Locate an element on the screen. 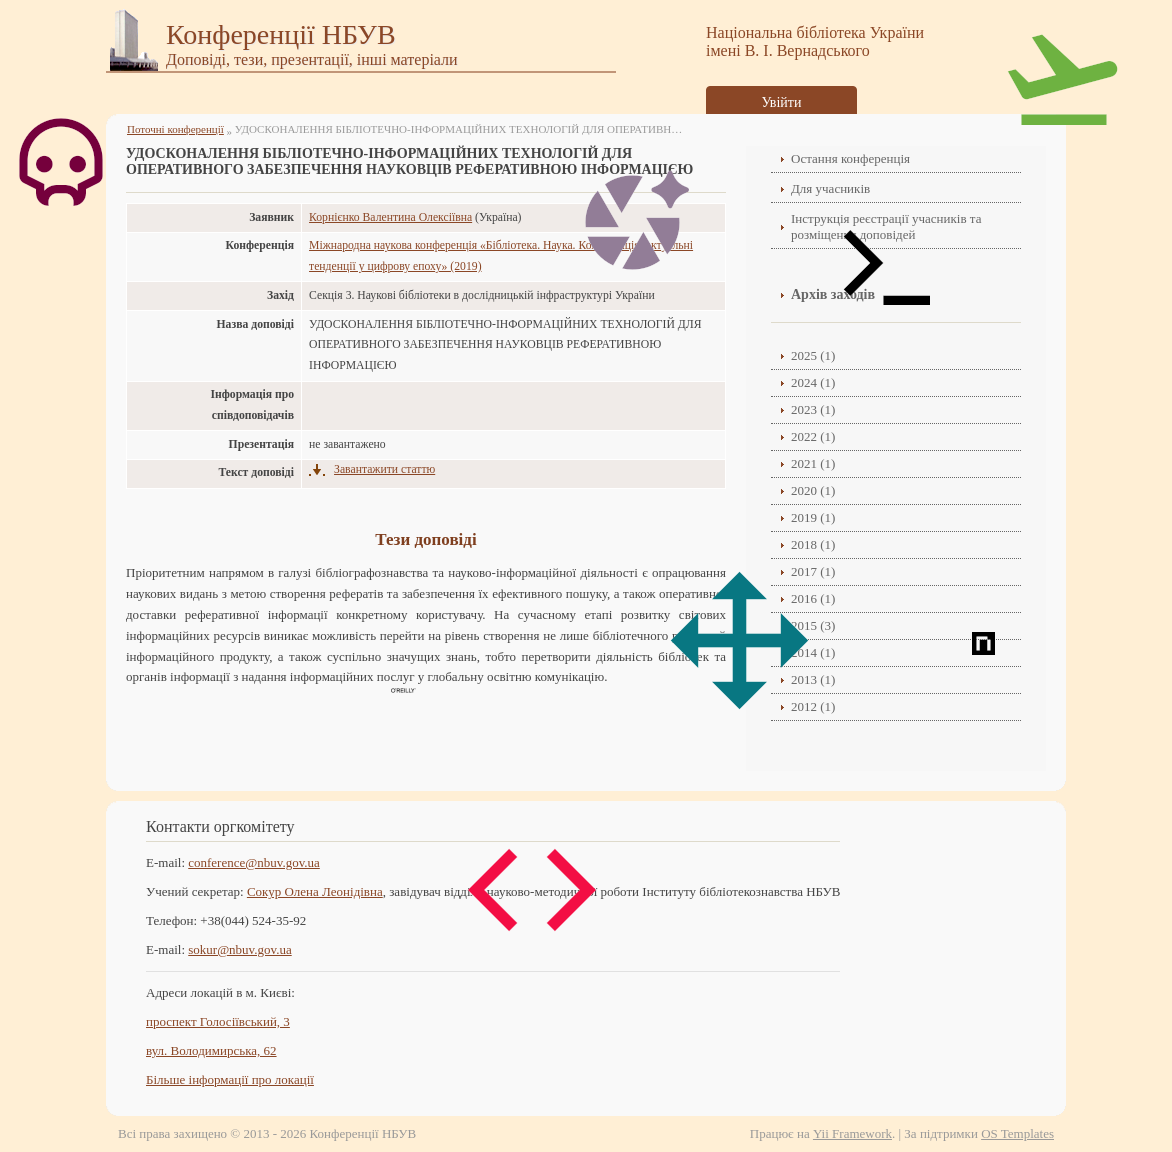 This screenshot has width=1172, height=1152. access AI-powered camera features is located at coordinates (632, 222).